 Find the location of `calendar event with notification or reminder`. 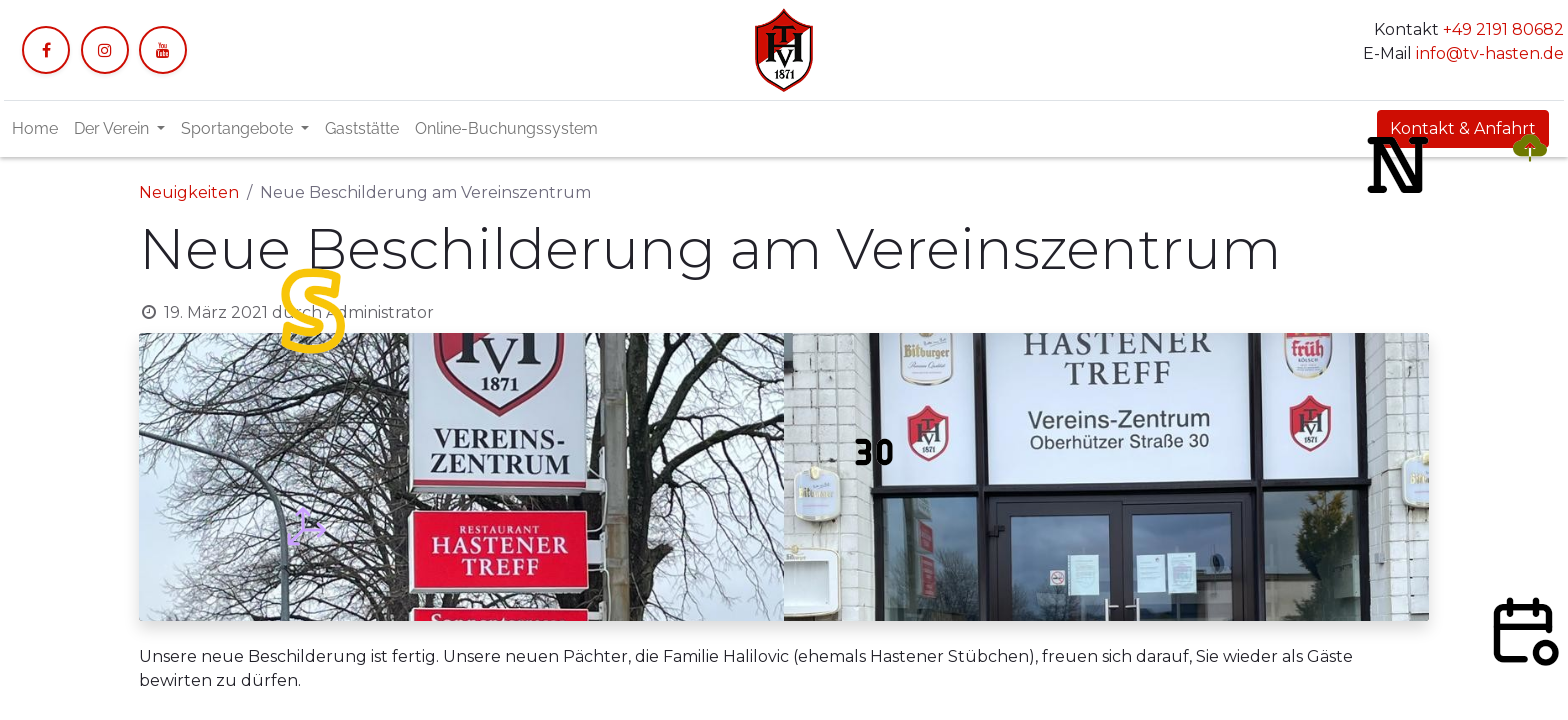

calendar event with notification or reminder is located at coordinates (1523, 630).